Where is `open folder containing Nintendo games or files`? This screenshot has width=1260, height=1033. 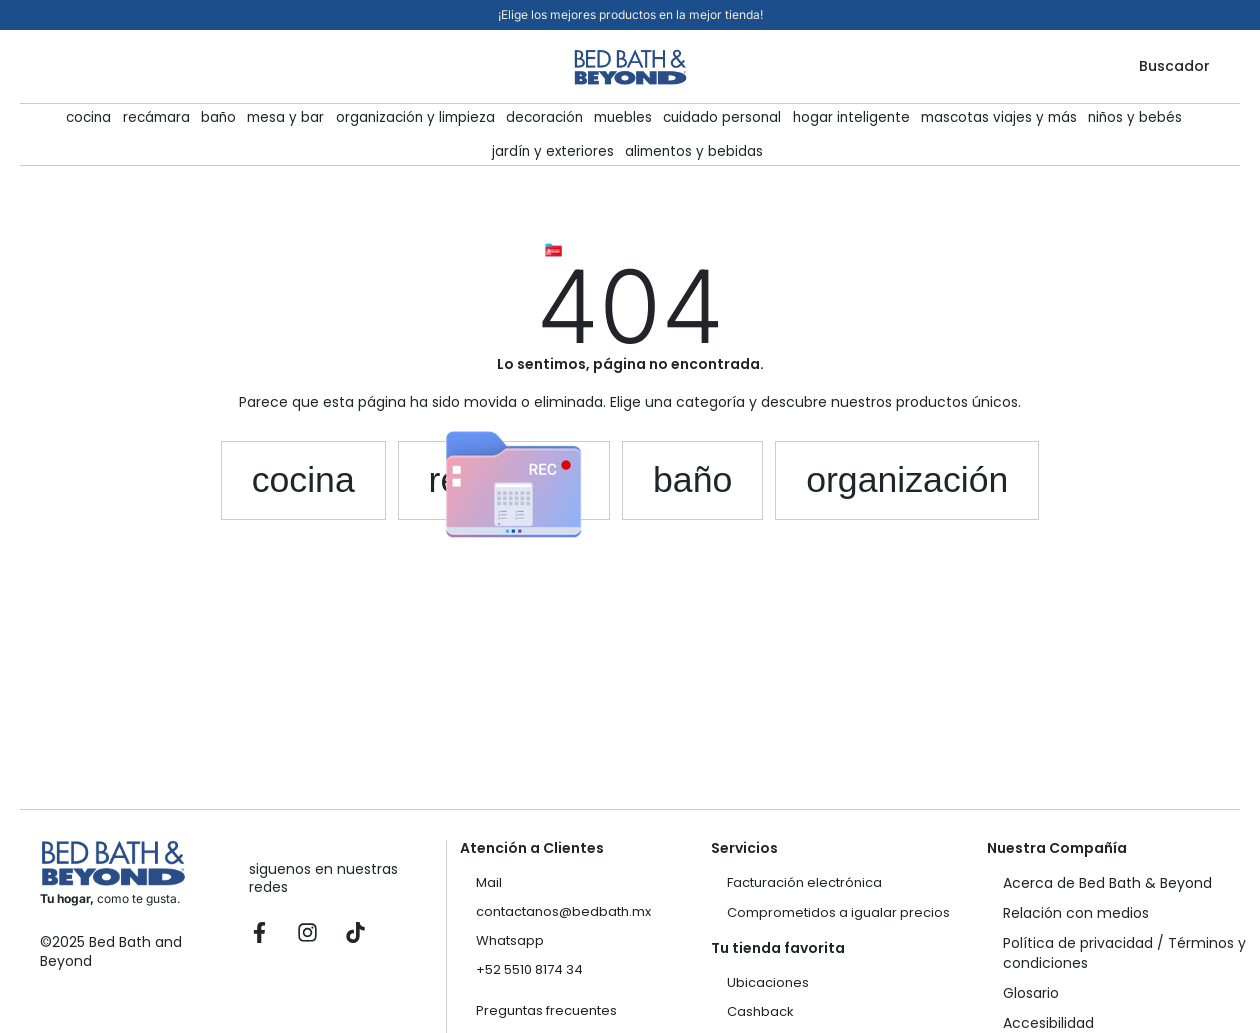
open folder containing Nintendo games or files is located at coordinates (553, 250).